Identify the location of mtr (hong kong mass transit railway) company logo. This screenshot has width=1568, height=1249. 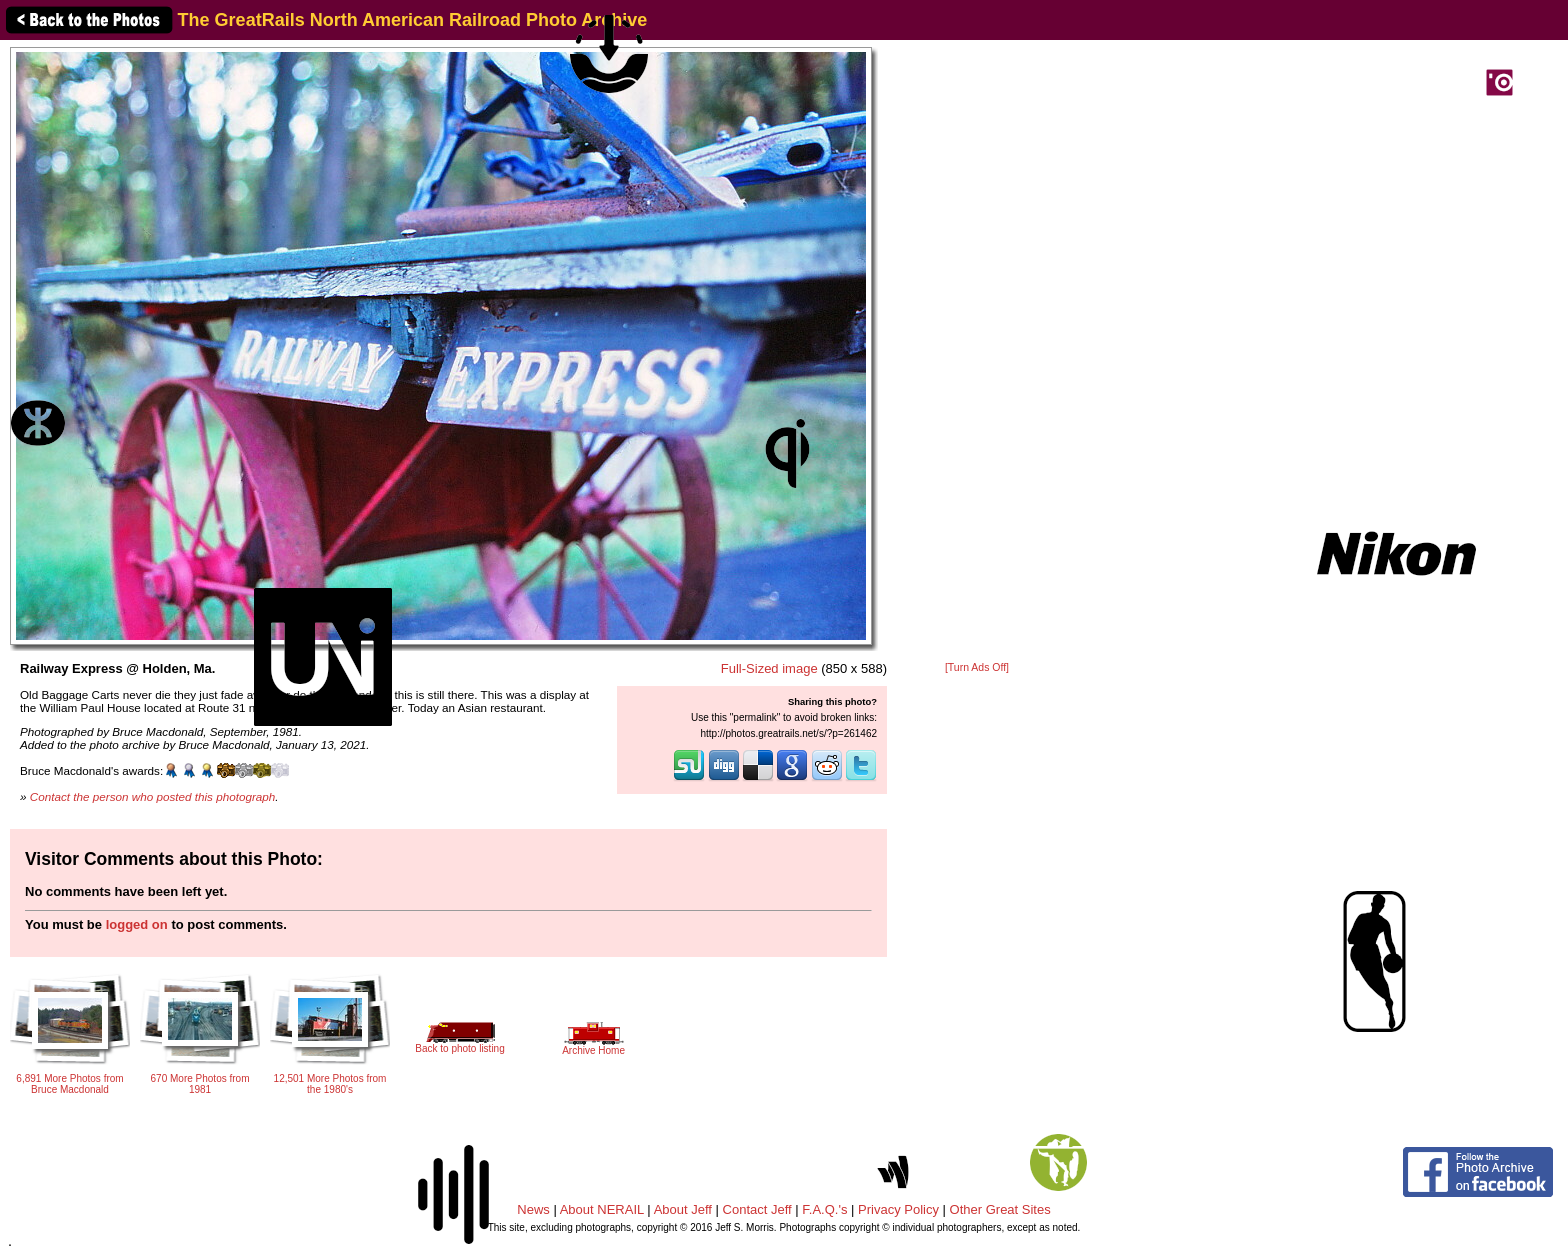
(38, 423).